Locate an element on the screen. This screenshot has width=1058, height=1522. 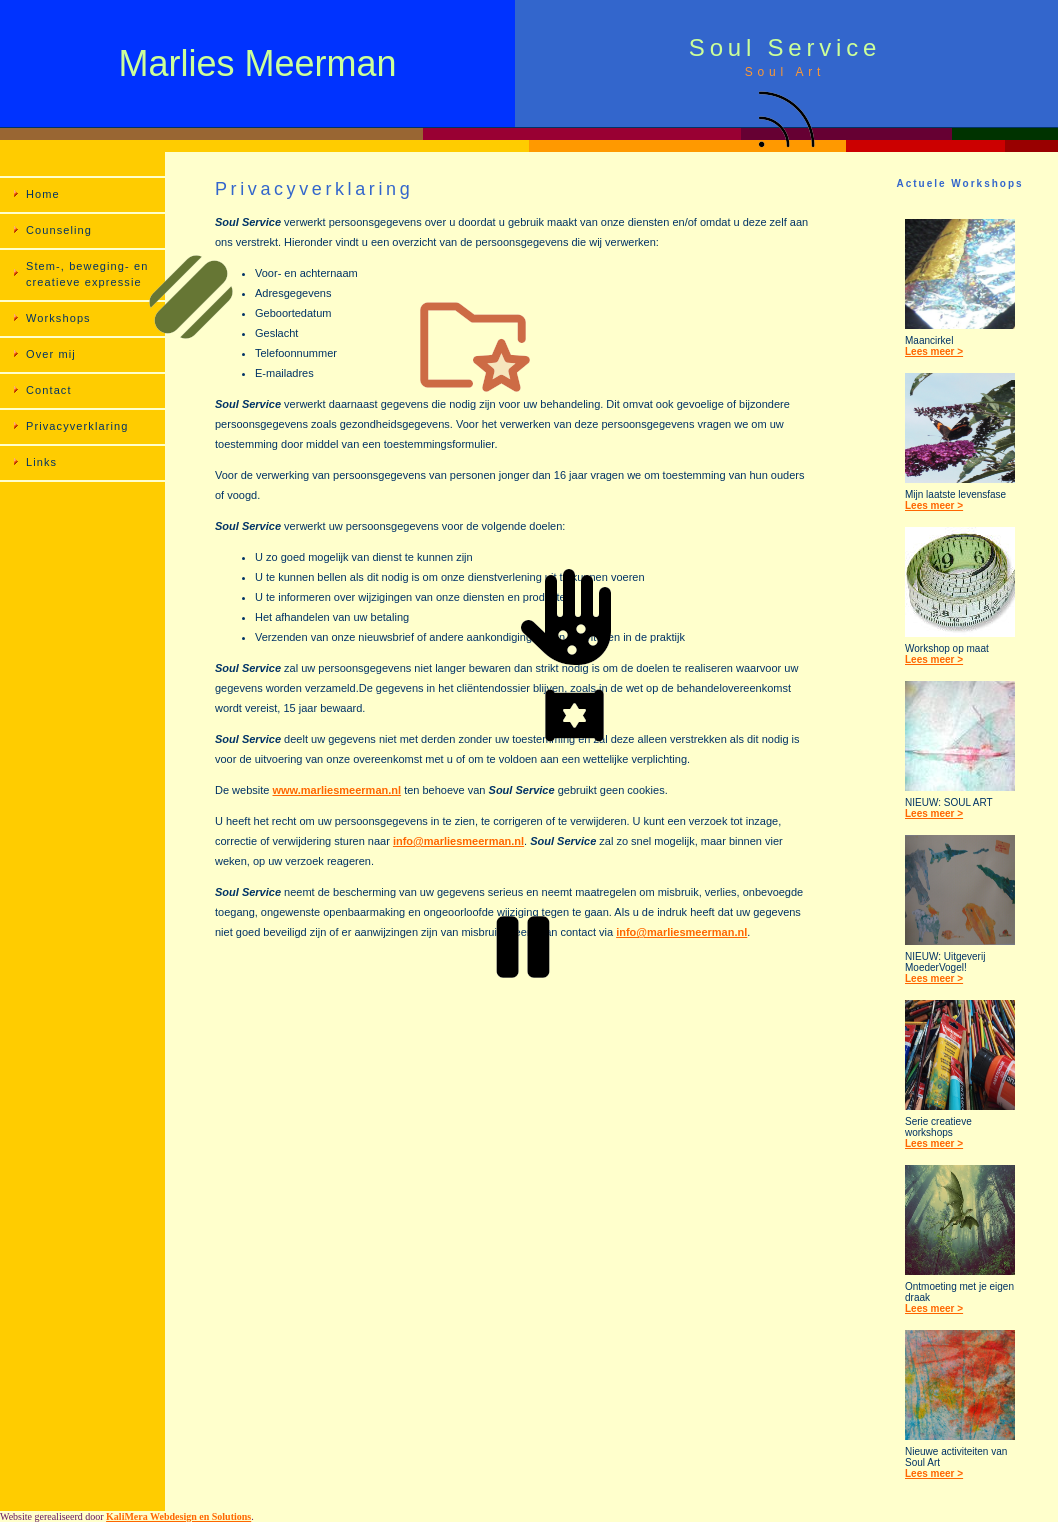
food category or restaurant section is located at coordinates (191, 297).